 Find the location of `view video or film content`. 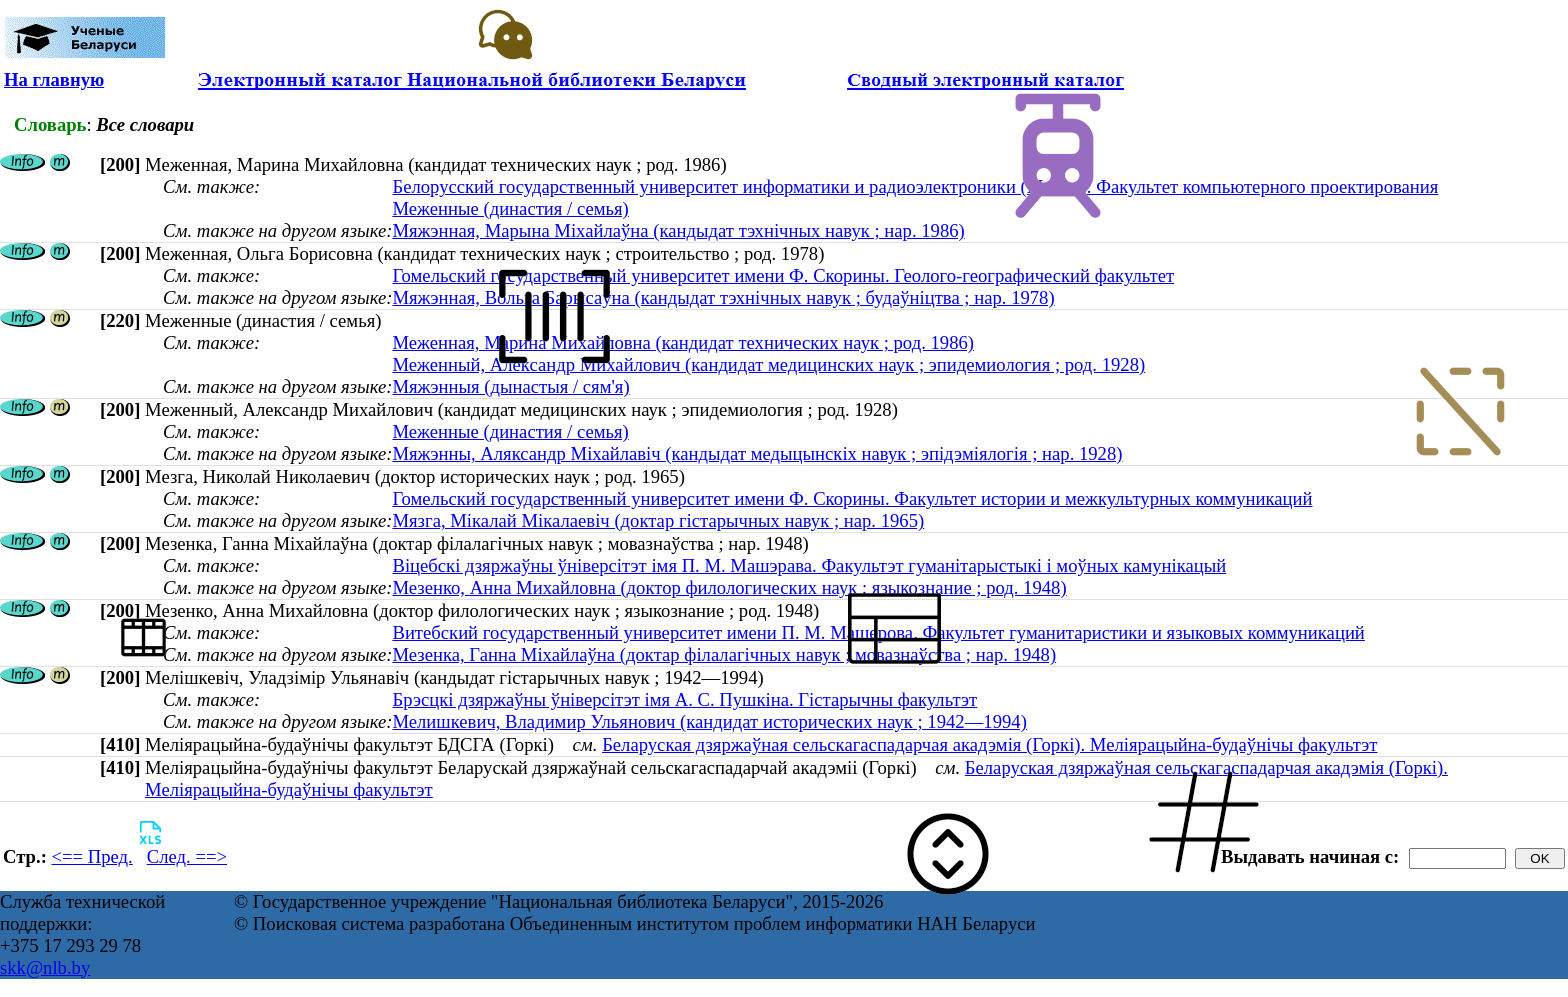

view video or film content is located at coordinates (143, 637).